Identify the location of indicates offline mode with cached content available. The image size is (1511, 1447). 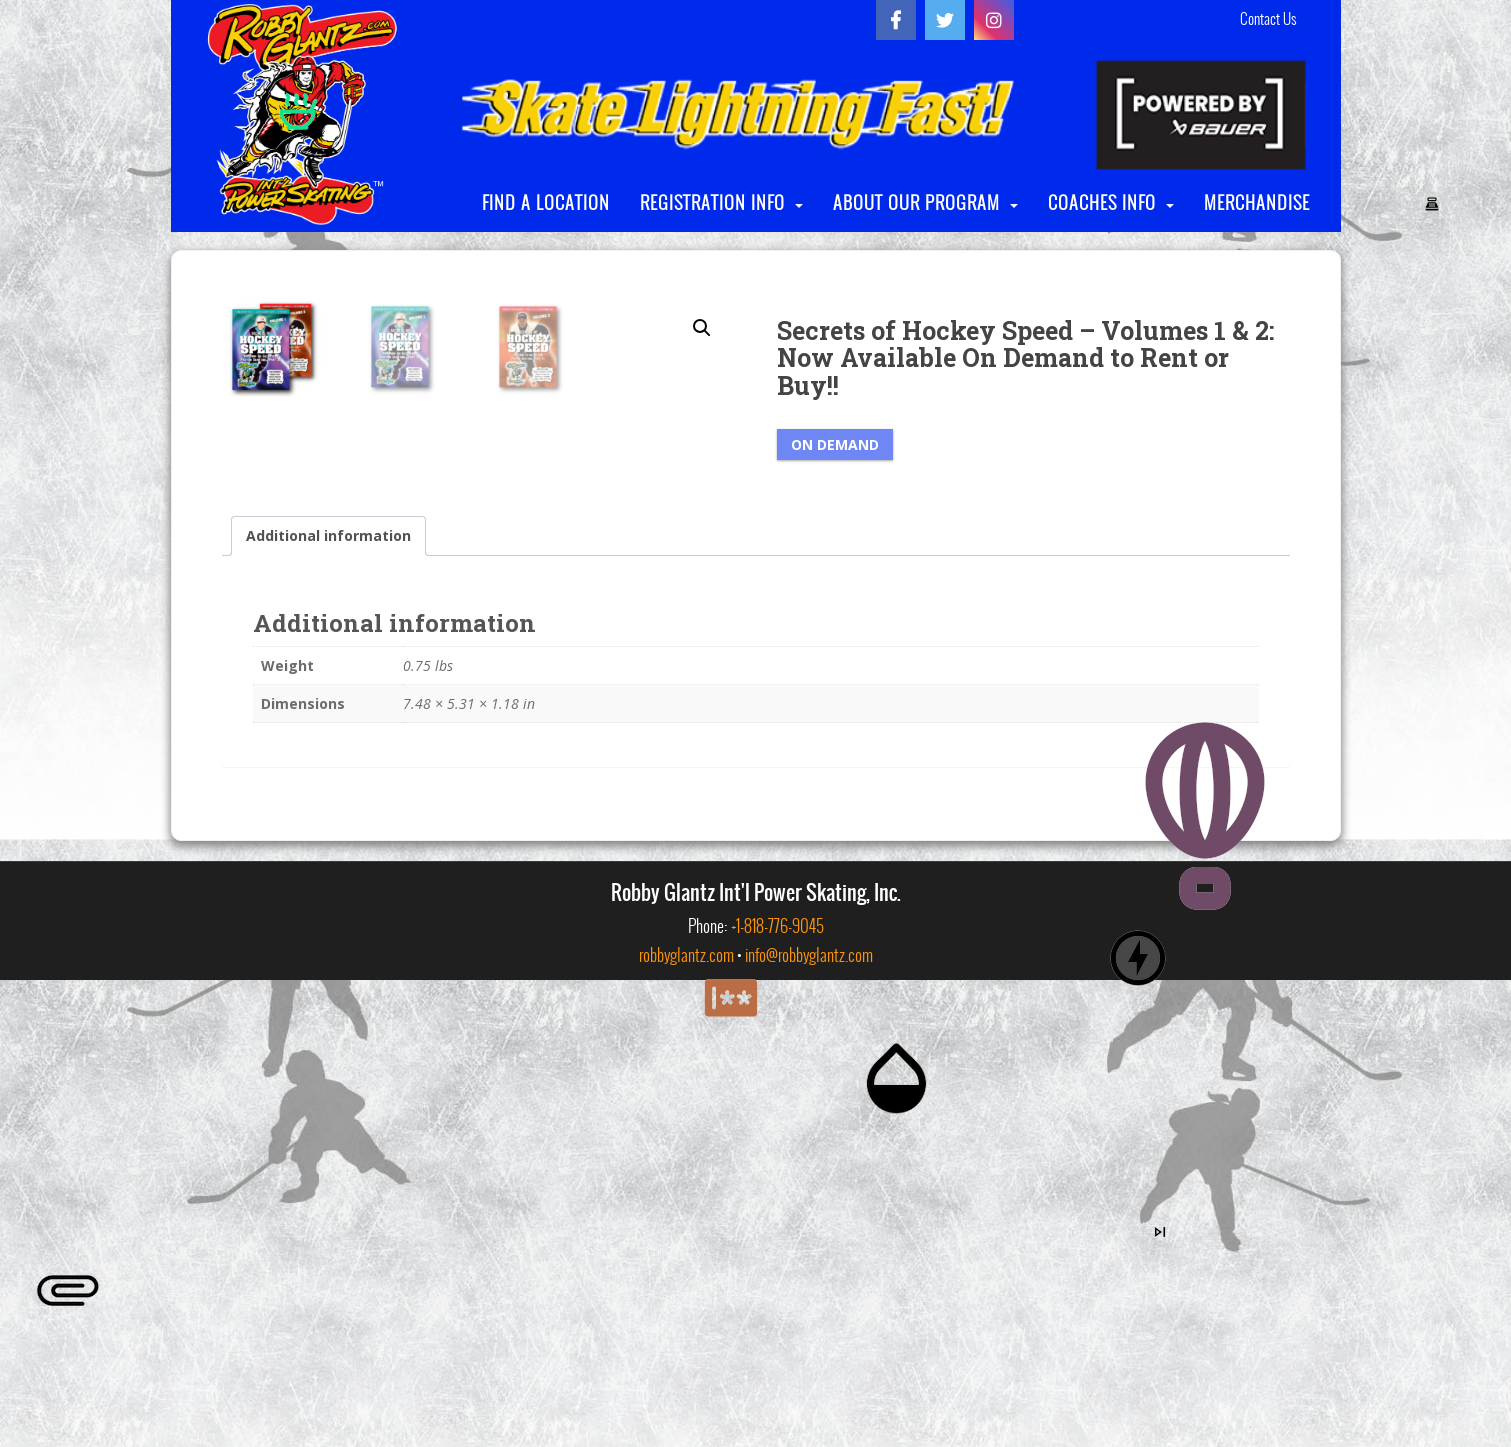
(1138, 958).